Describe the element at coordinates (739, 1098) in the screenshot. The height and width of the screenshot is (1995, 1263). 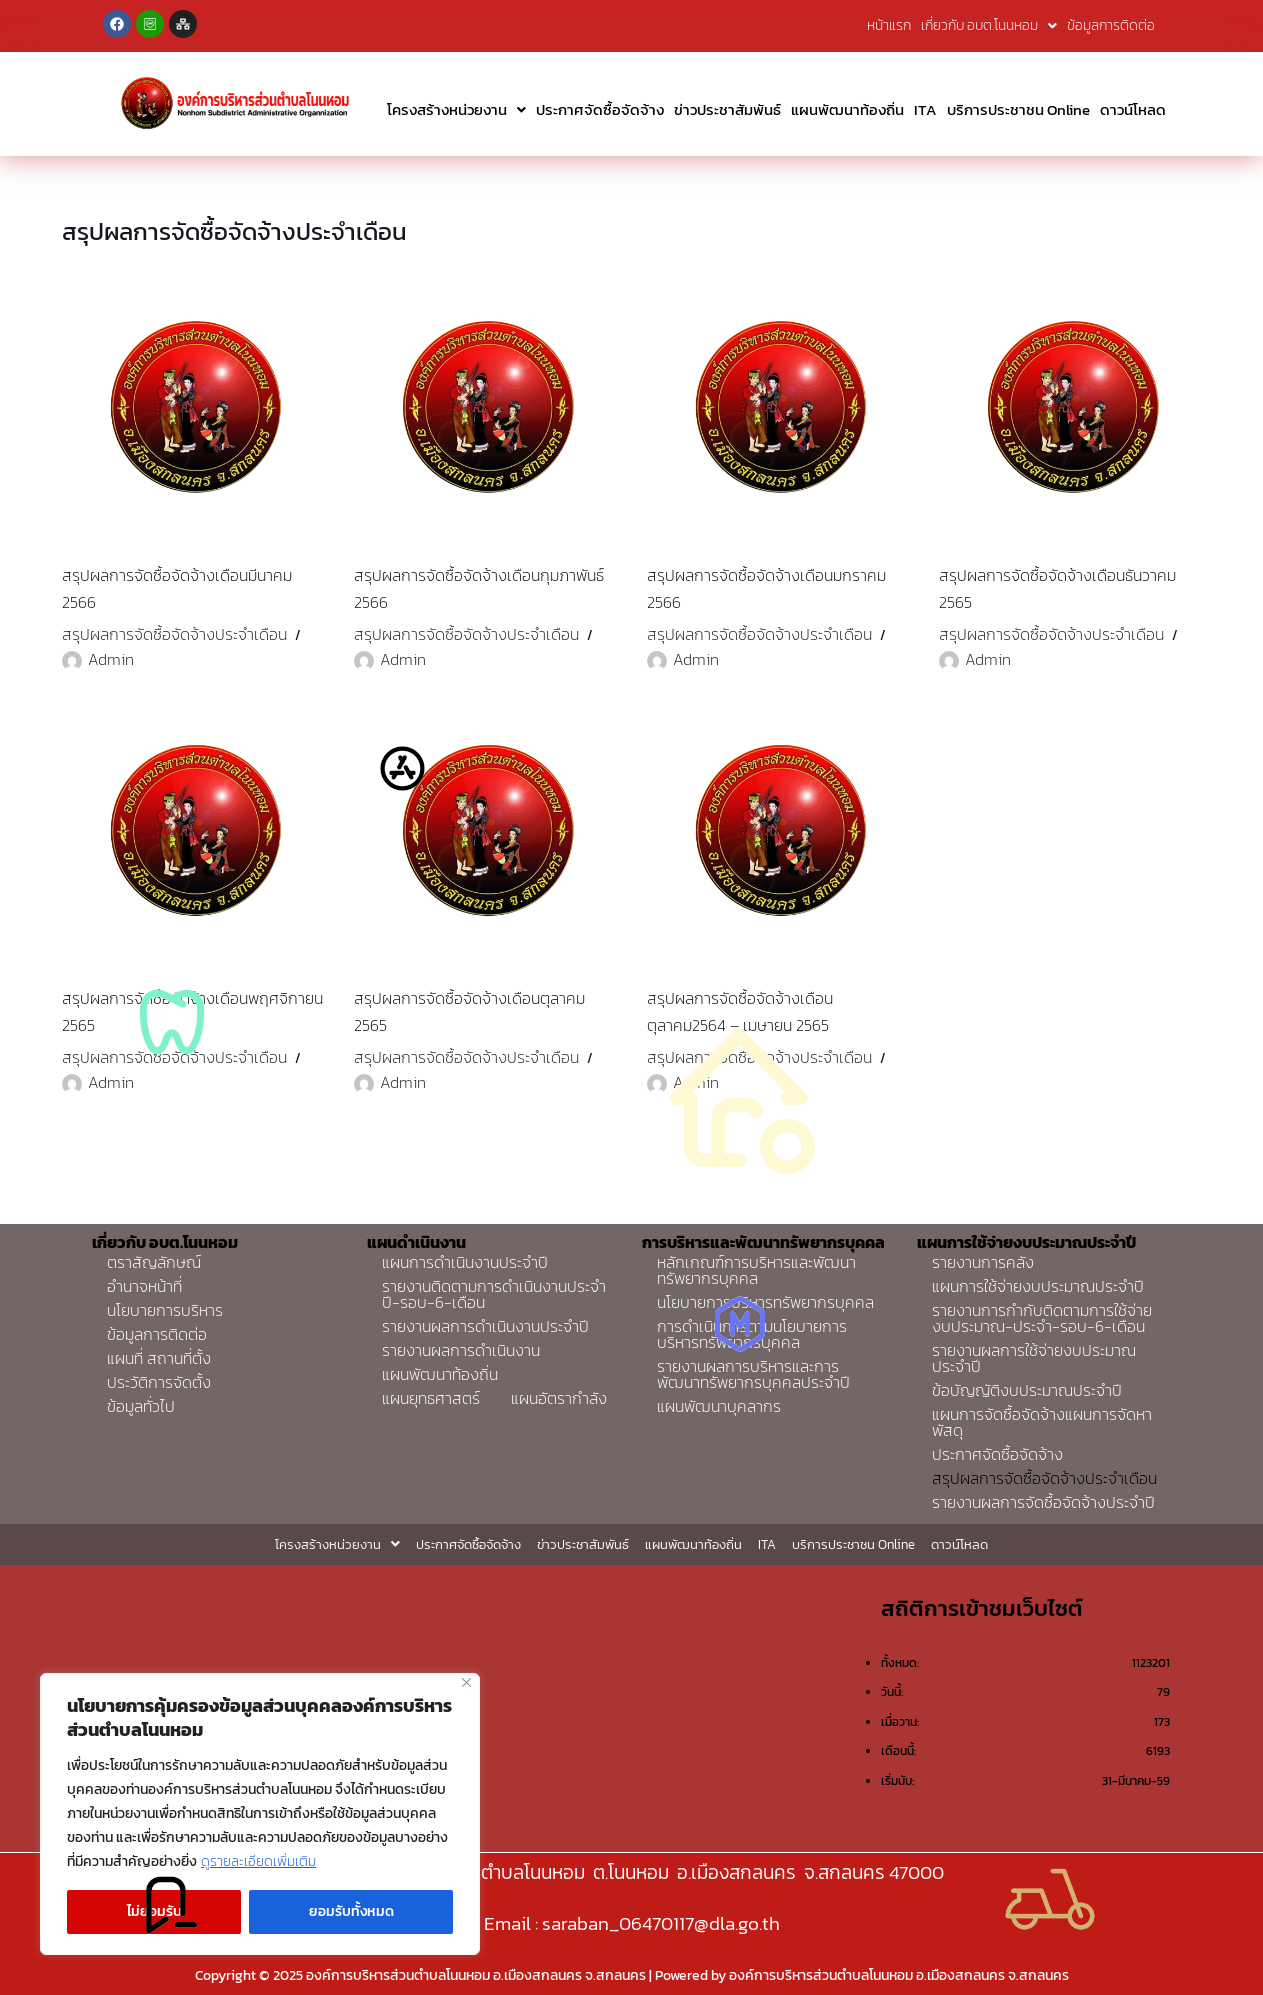
I see `home location with active status indicator` at that location.